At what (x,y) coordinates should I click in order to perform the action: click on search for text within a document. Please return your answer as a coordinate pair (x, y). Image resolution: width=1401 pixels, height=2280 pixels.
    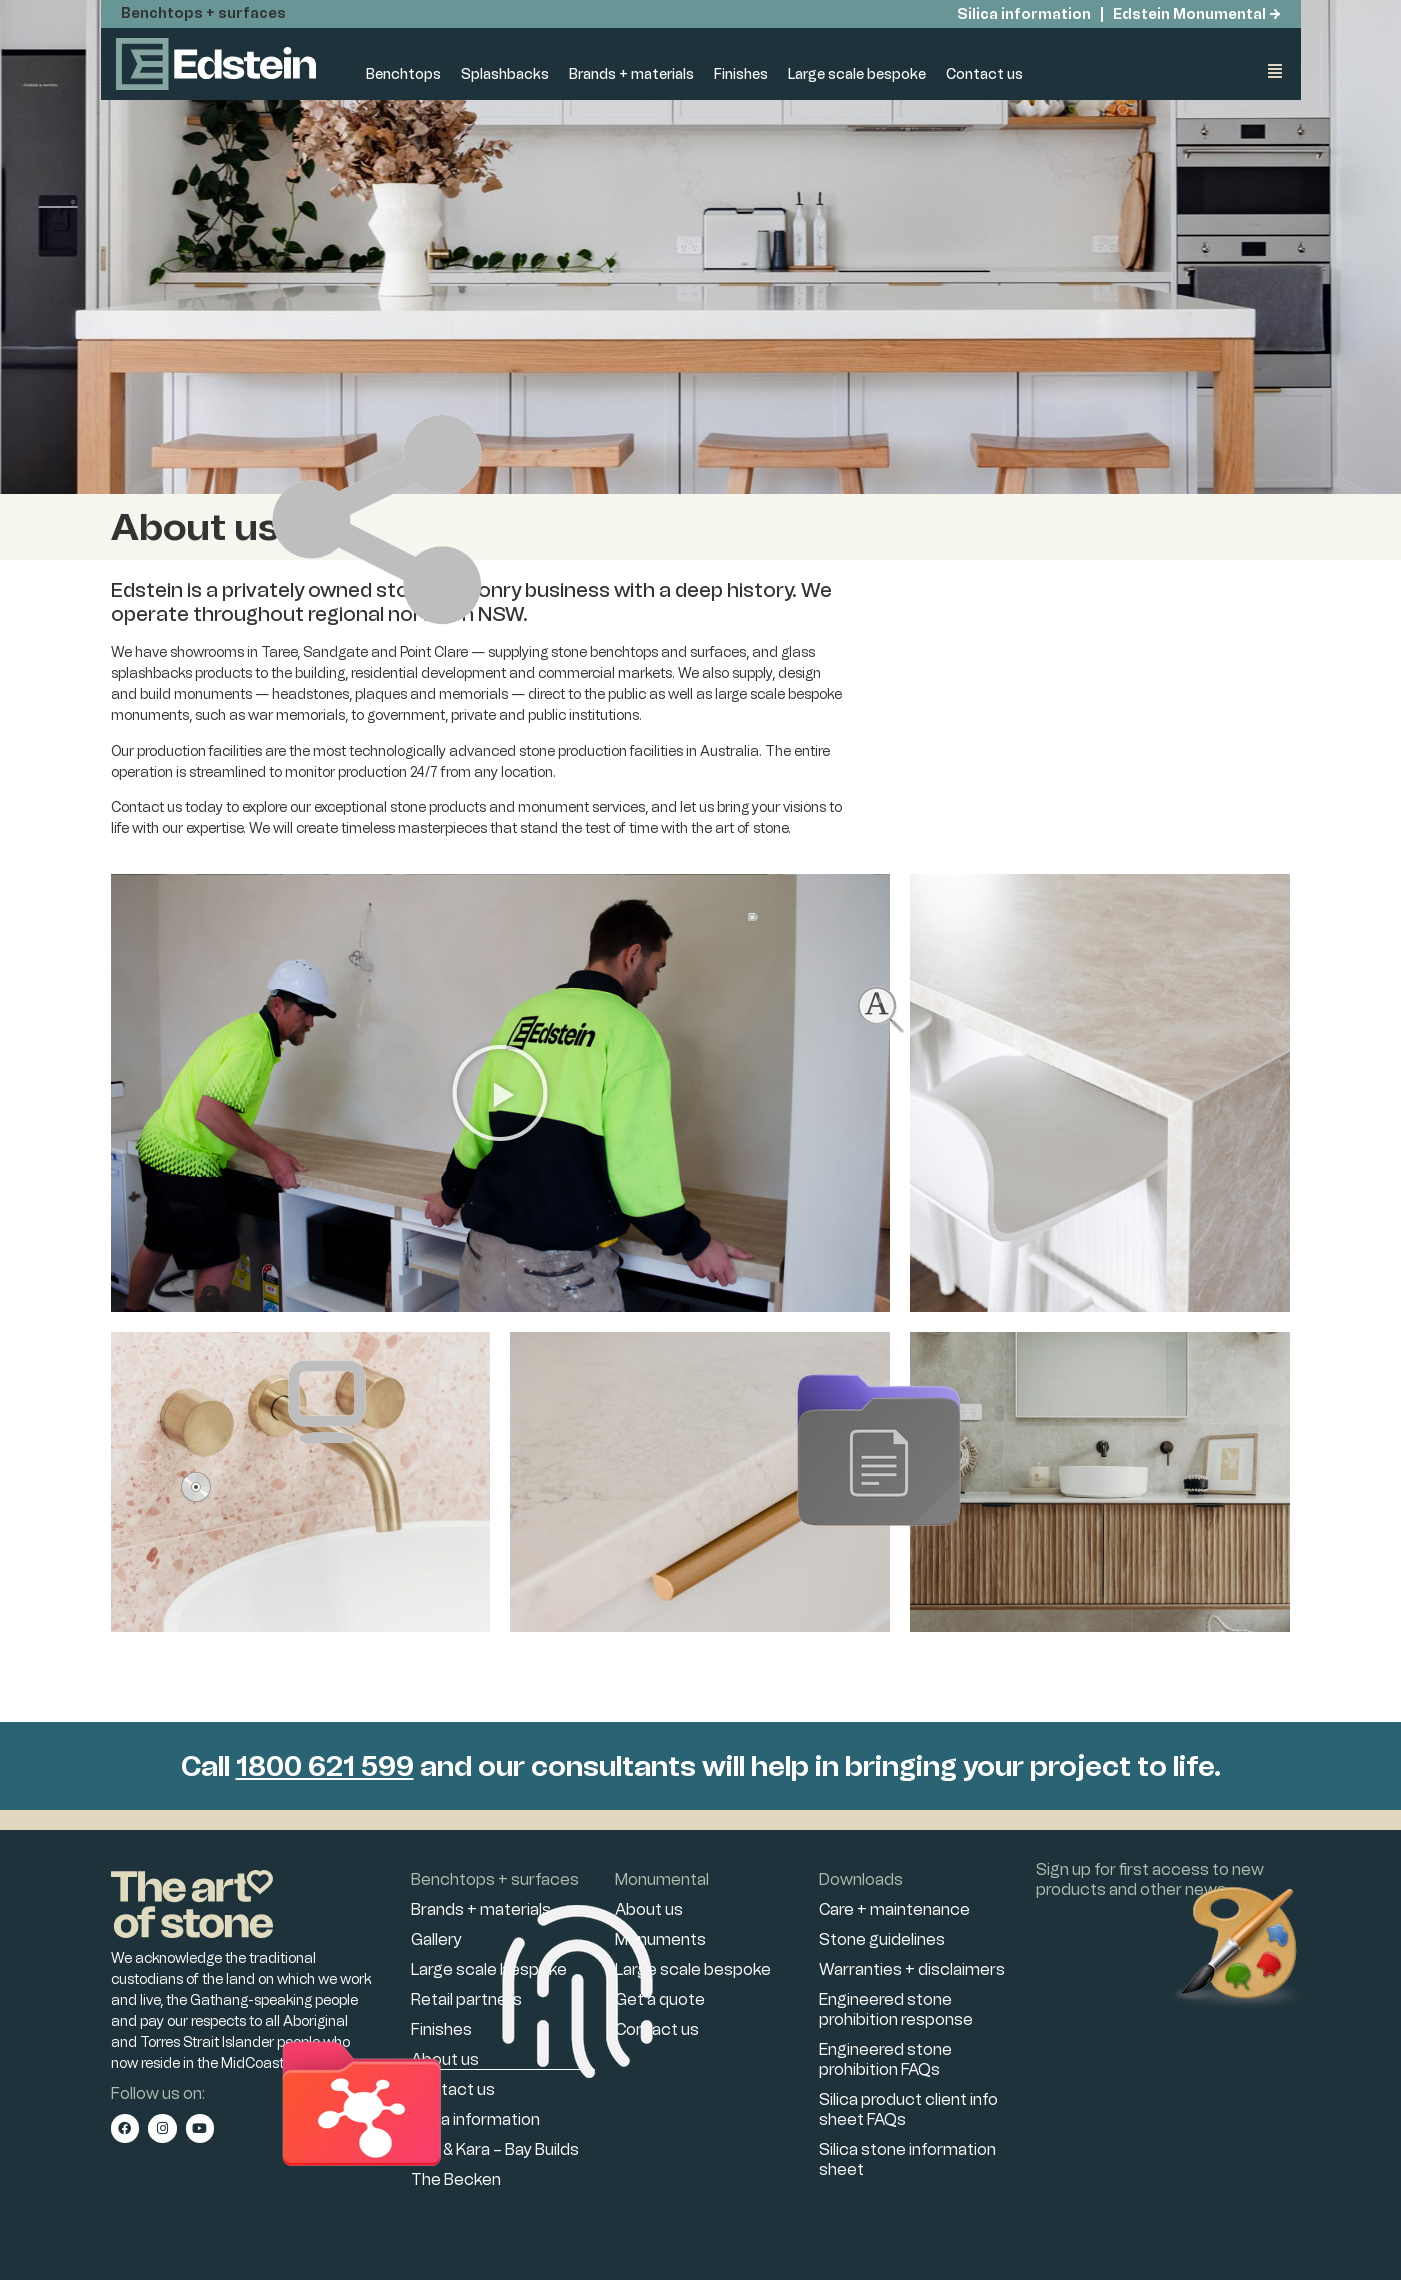
    Looking at the image, I should click on (880, 1009).